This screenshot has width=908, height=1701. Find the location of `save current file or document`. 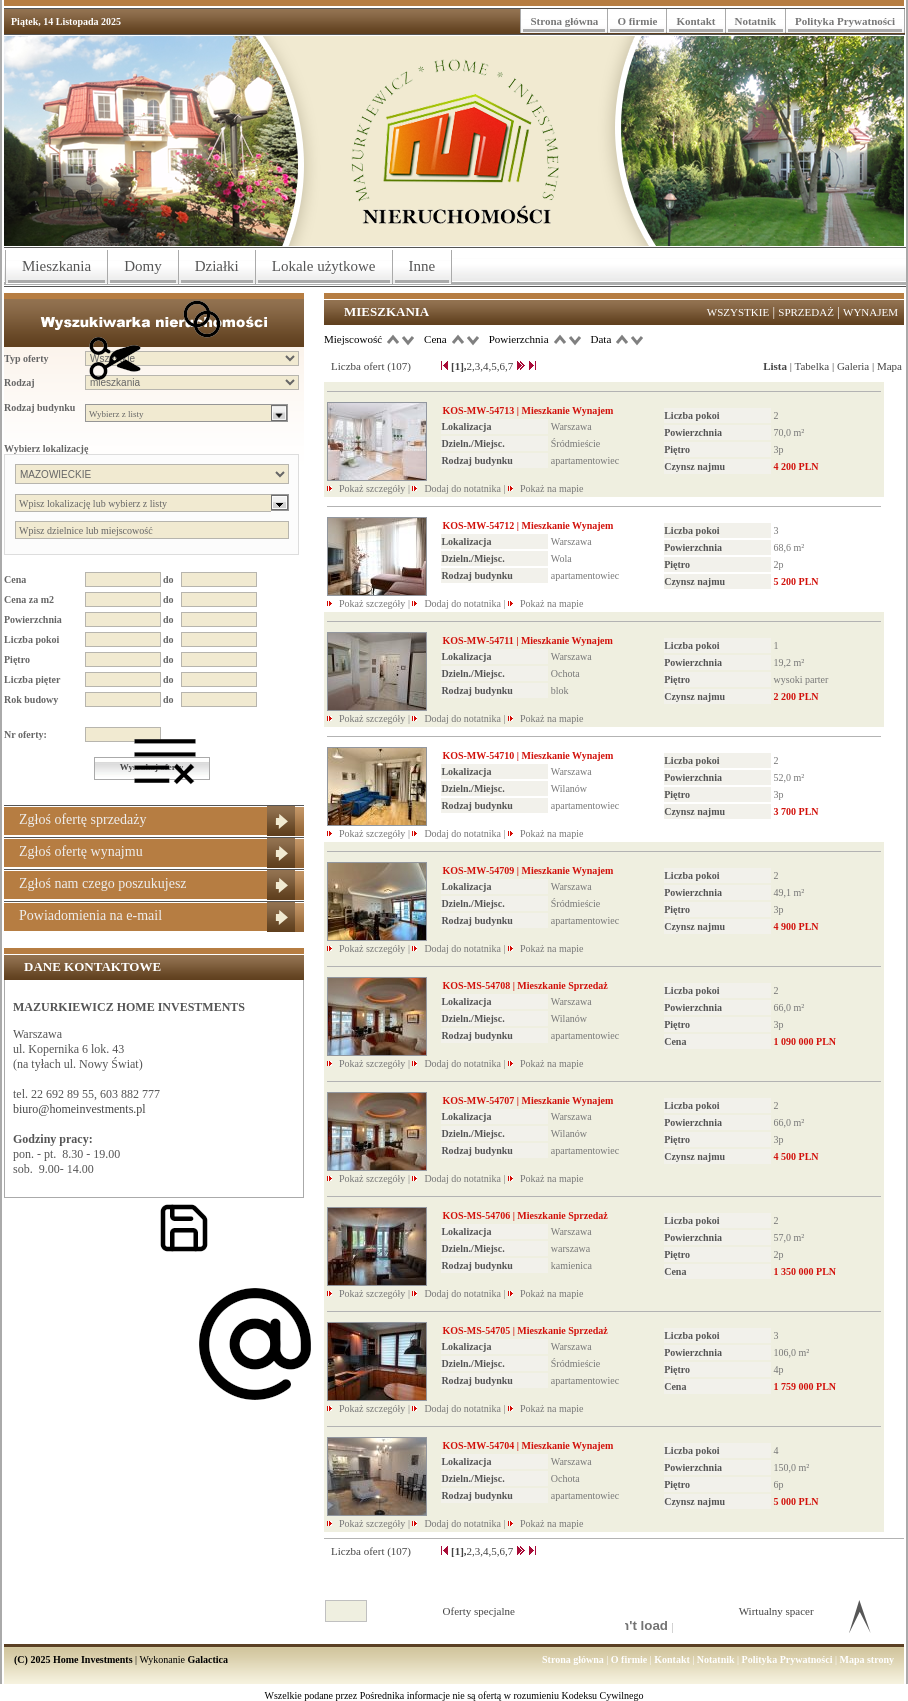

save current file or document is located at coordinates (184, 1228).